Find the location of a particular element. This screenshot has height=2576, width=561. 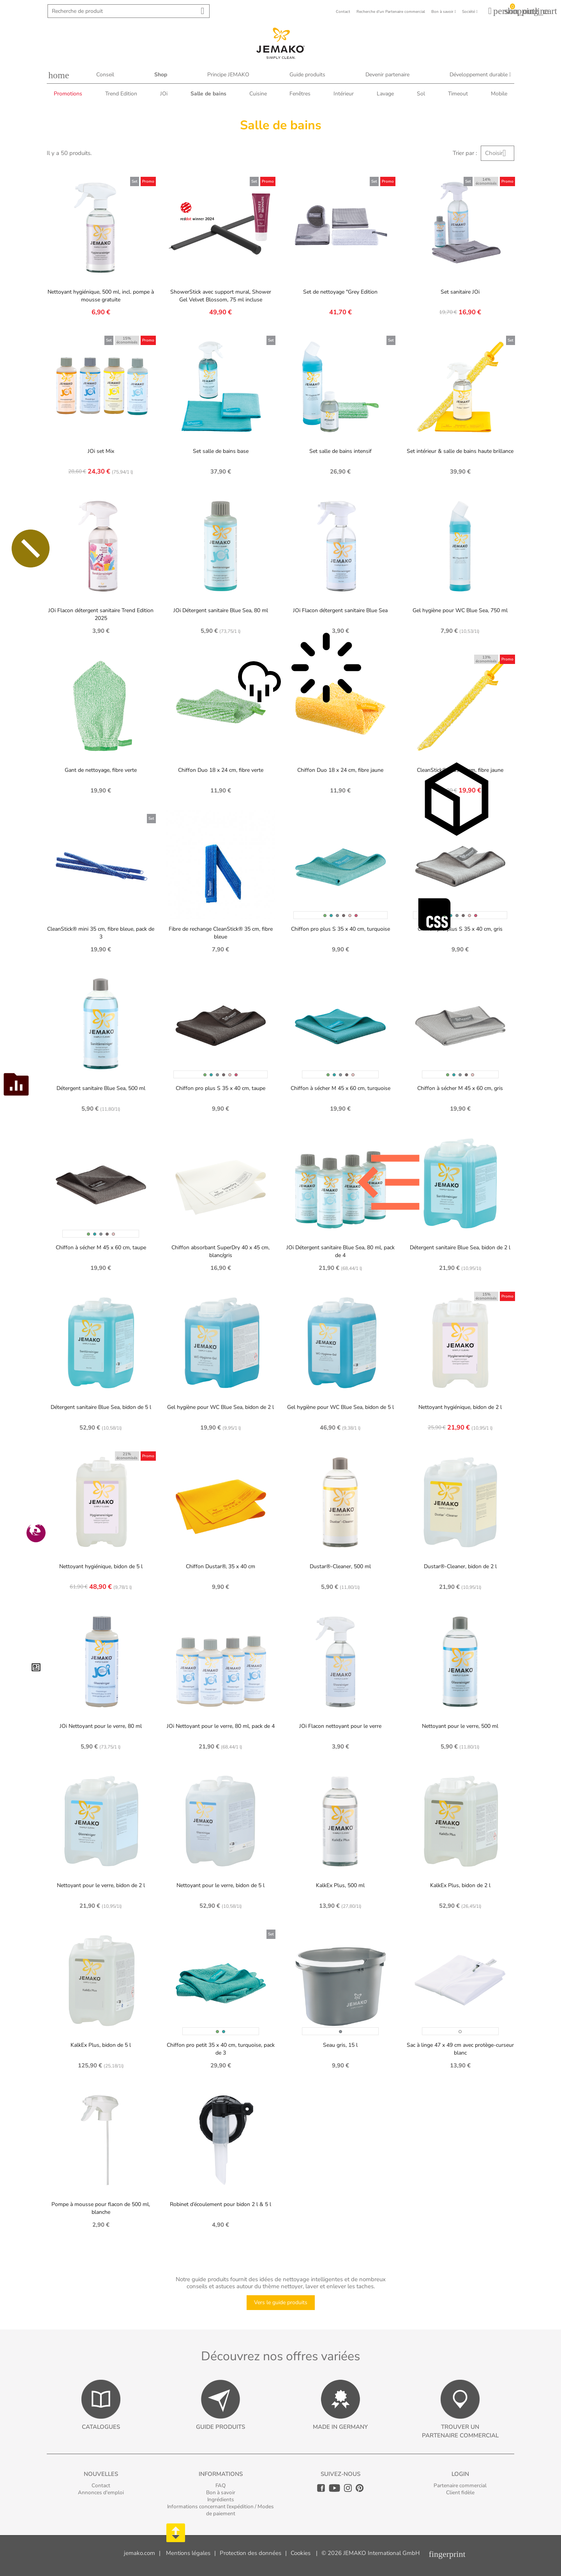

view news articles is located at coordinates (36, 1667).